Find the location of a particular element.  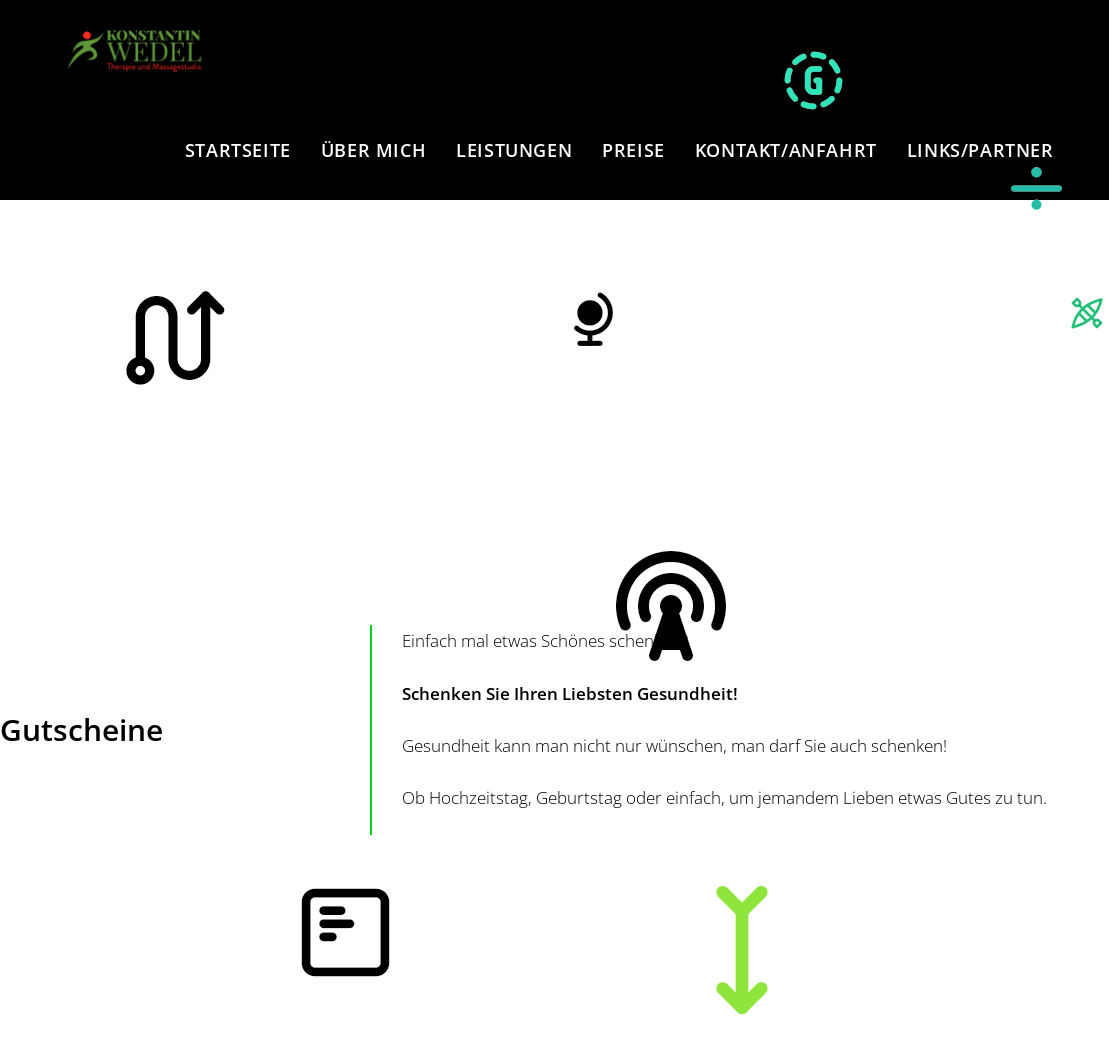

perform division calculation is located at coordinates (1036, 188).